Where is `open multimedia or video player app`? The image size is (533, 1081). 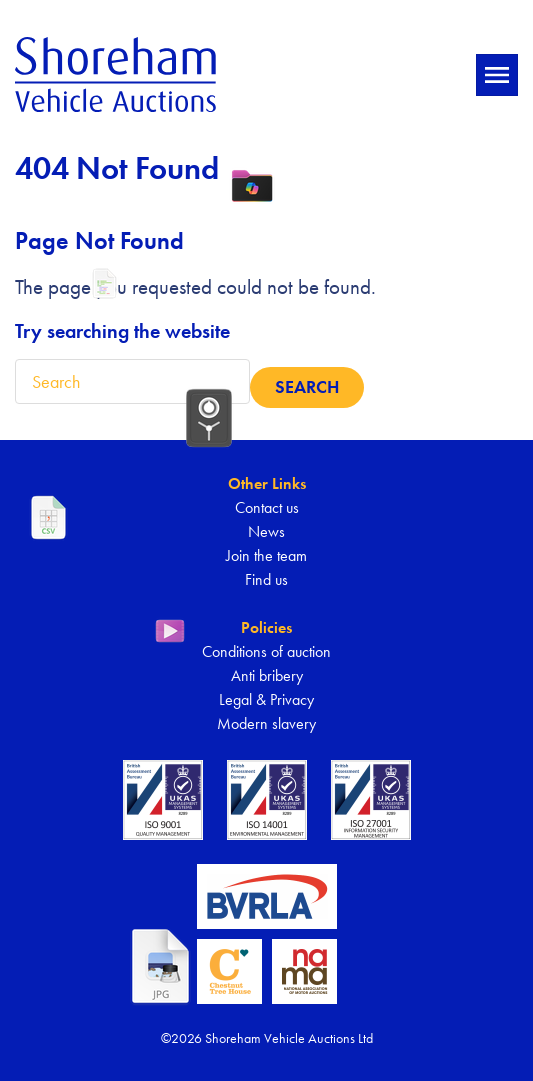 open multimedia or video player app is located at coordinates (170, 631).